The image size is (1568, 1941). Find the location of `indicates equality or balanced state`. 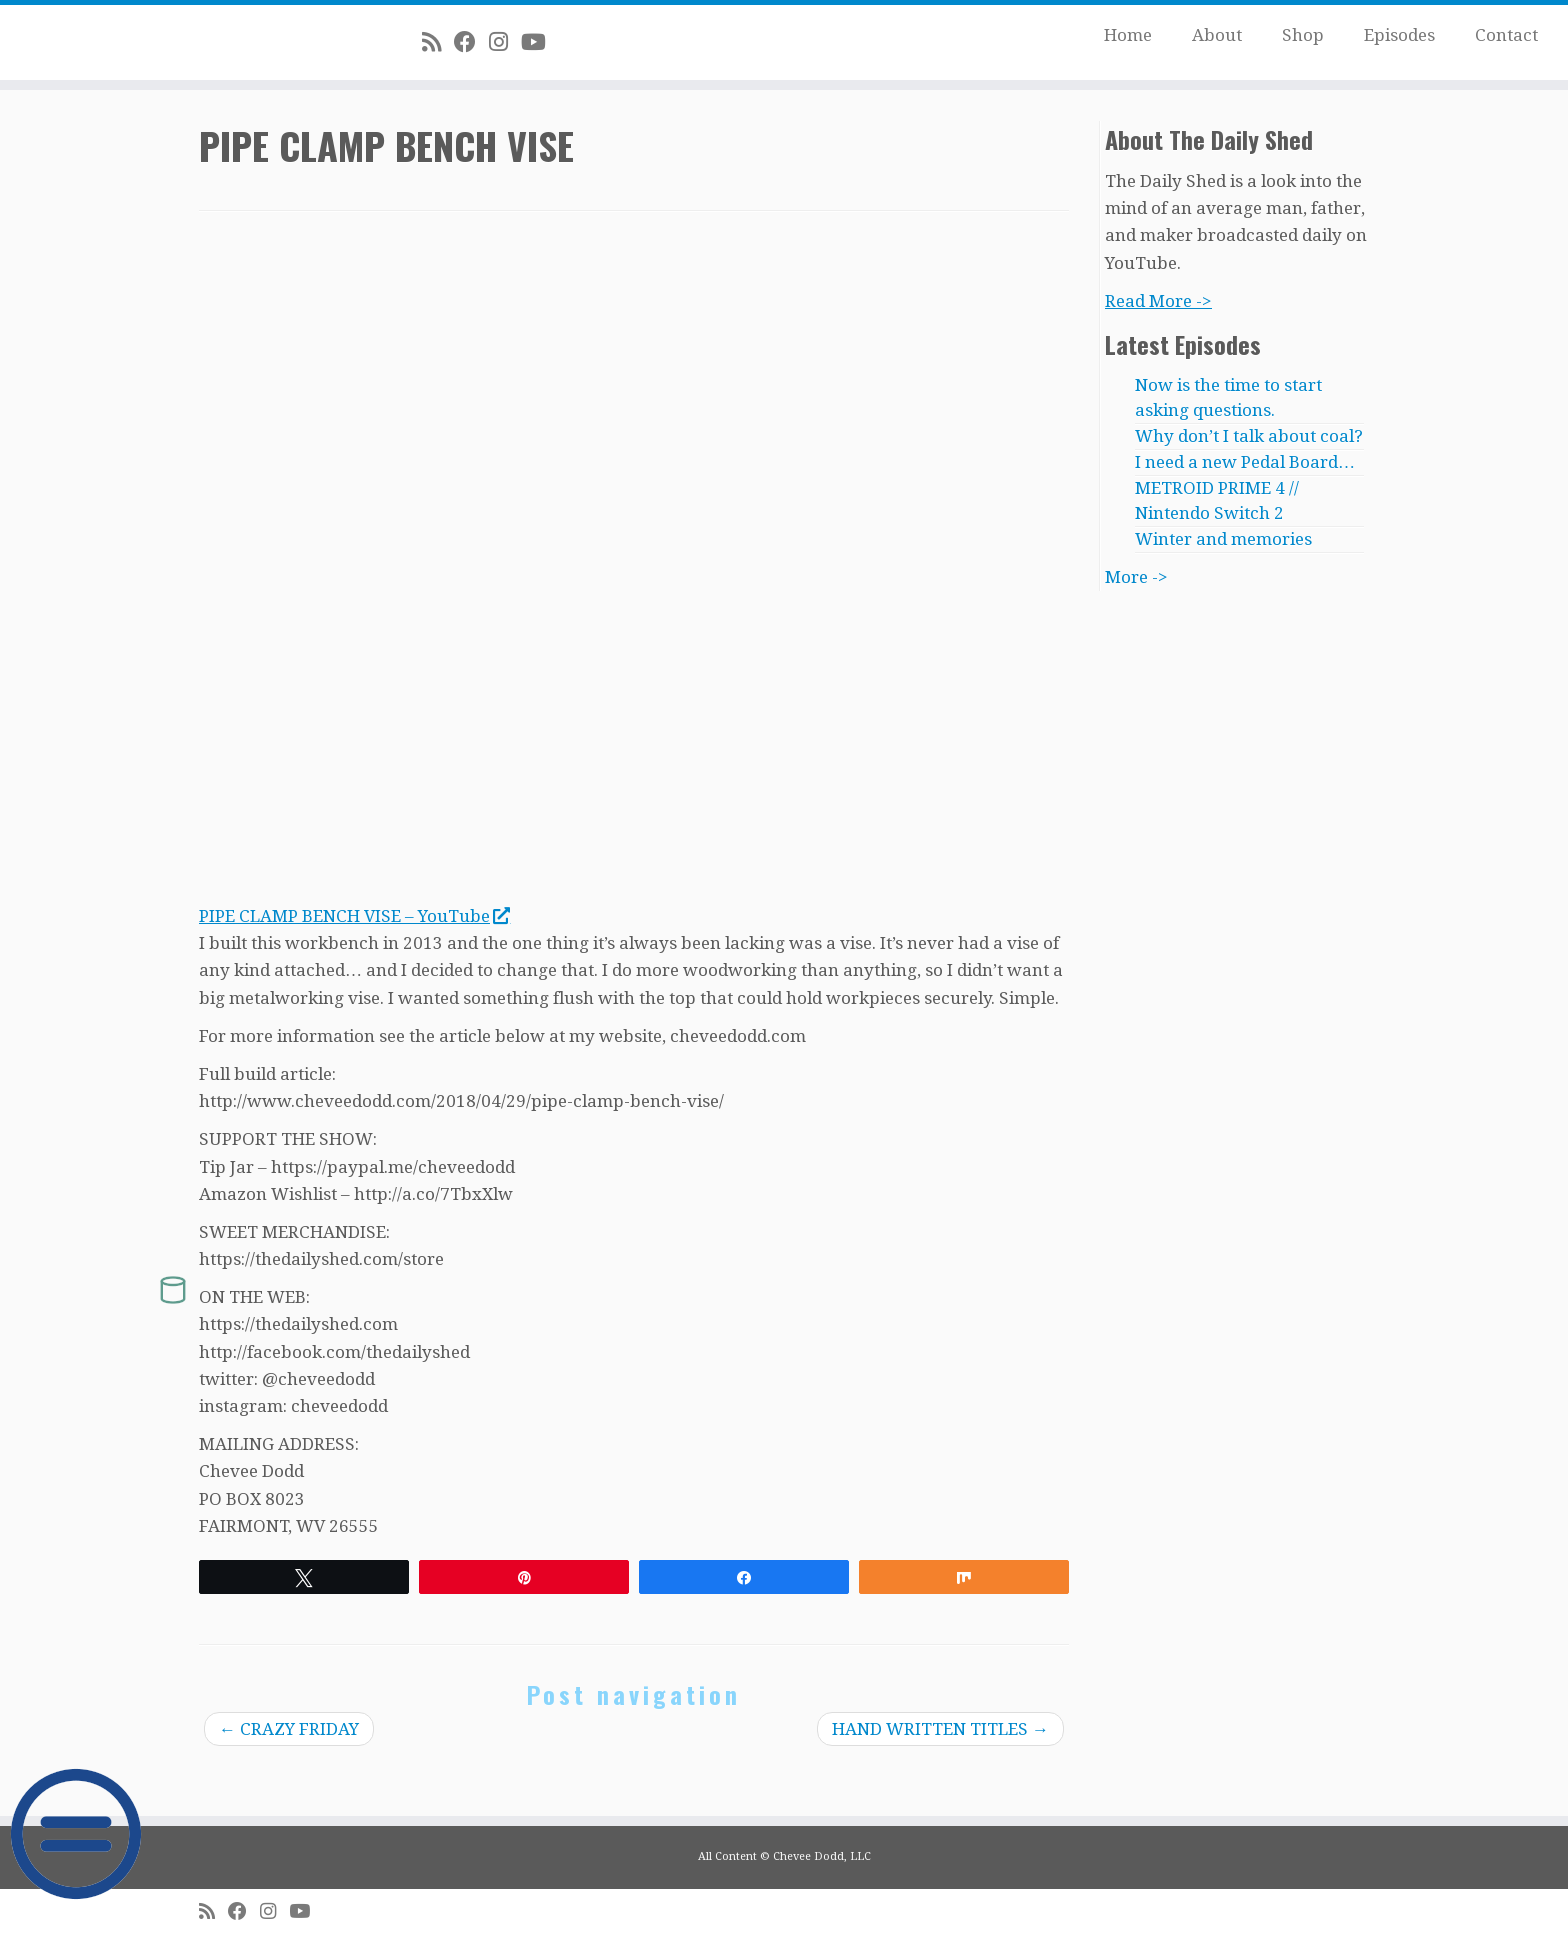

indicates equality or balanced state is located at coordinates (76, 1834).